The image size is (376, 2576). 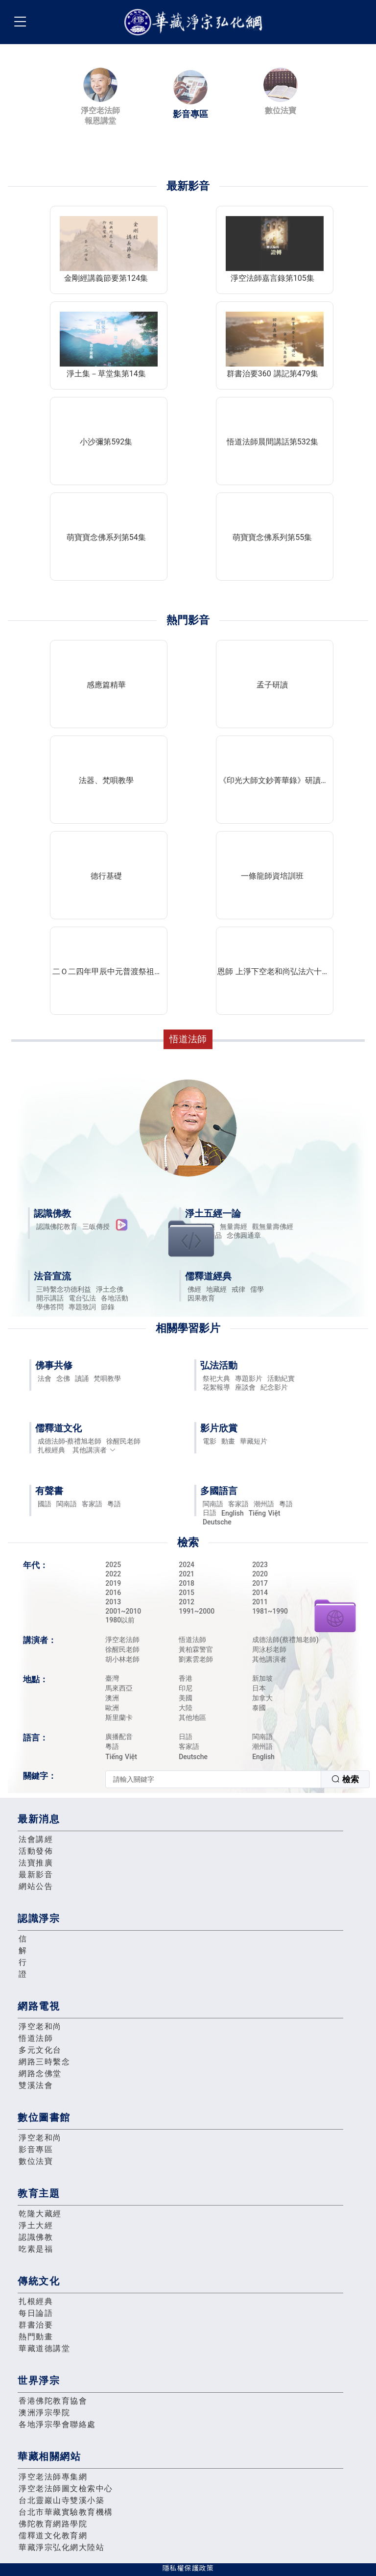 What do you see at coordinates (335, 1616) in the screenshot?
I see `folder containing html or web development files` at bounding box center [335, 1616].